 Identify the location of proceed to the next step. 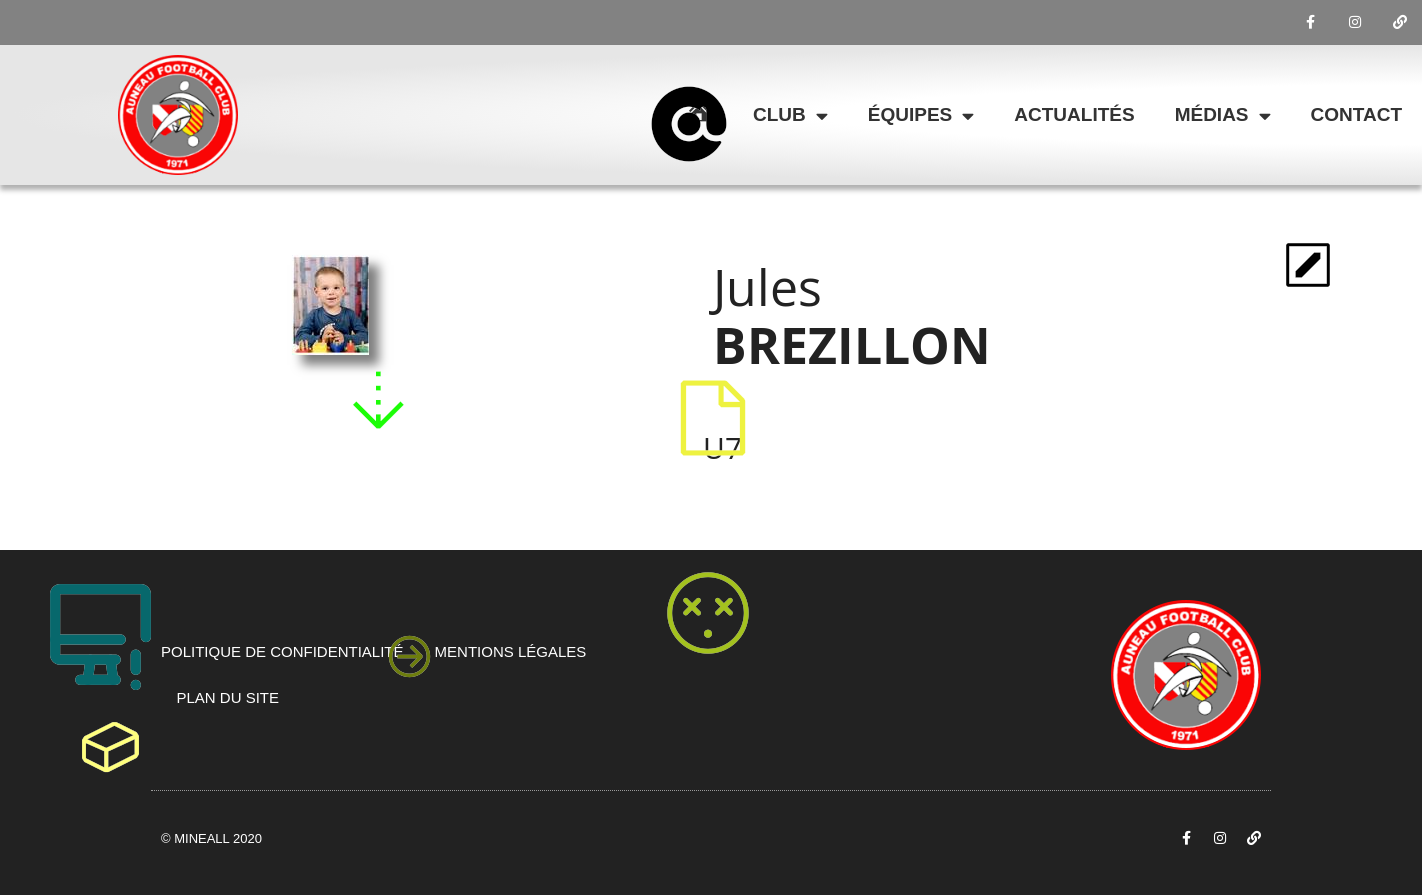
(409, 656).